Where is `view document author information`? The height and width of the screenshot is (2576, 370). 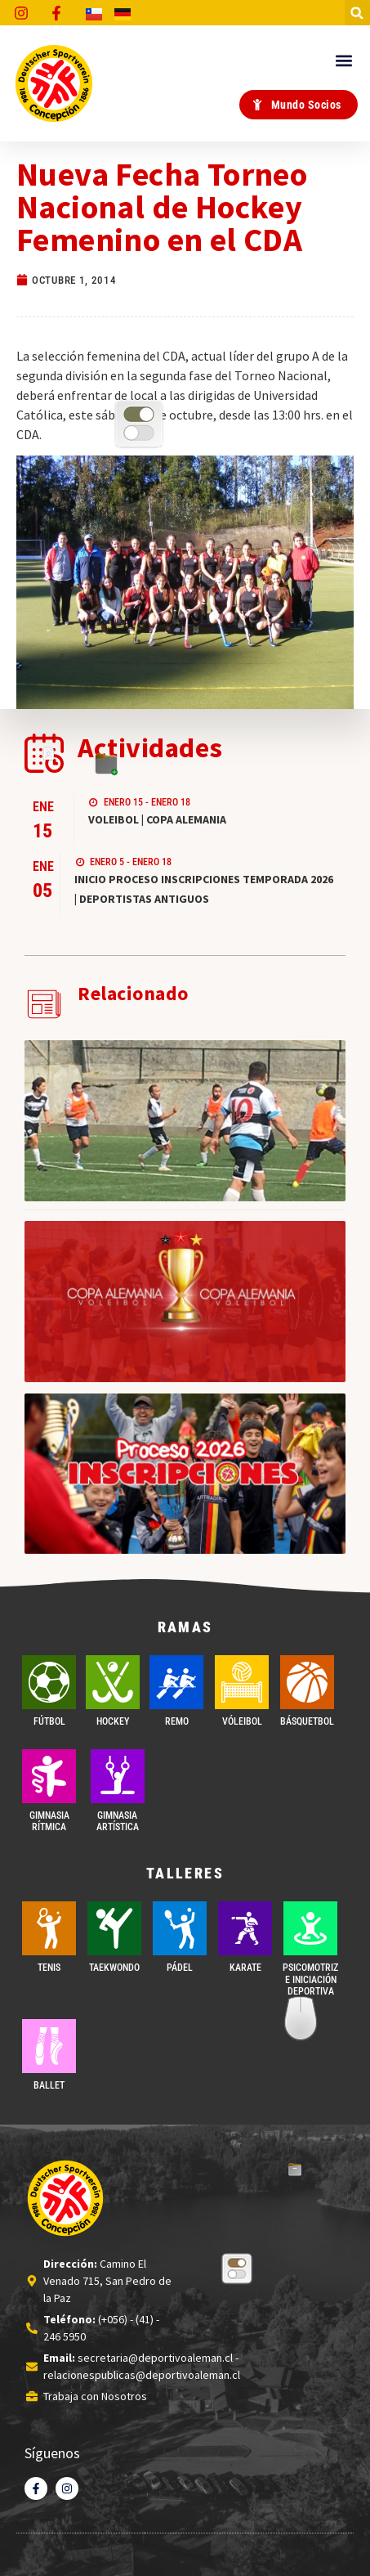 view document author information is located at coordinates (48, 753).